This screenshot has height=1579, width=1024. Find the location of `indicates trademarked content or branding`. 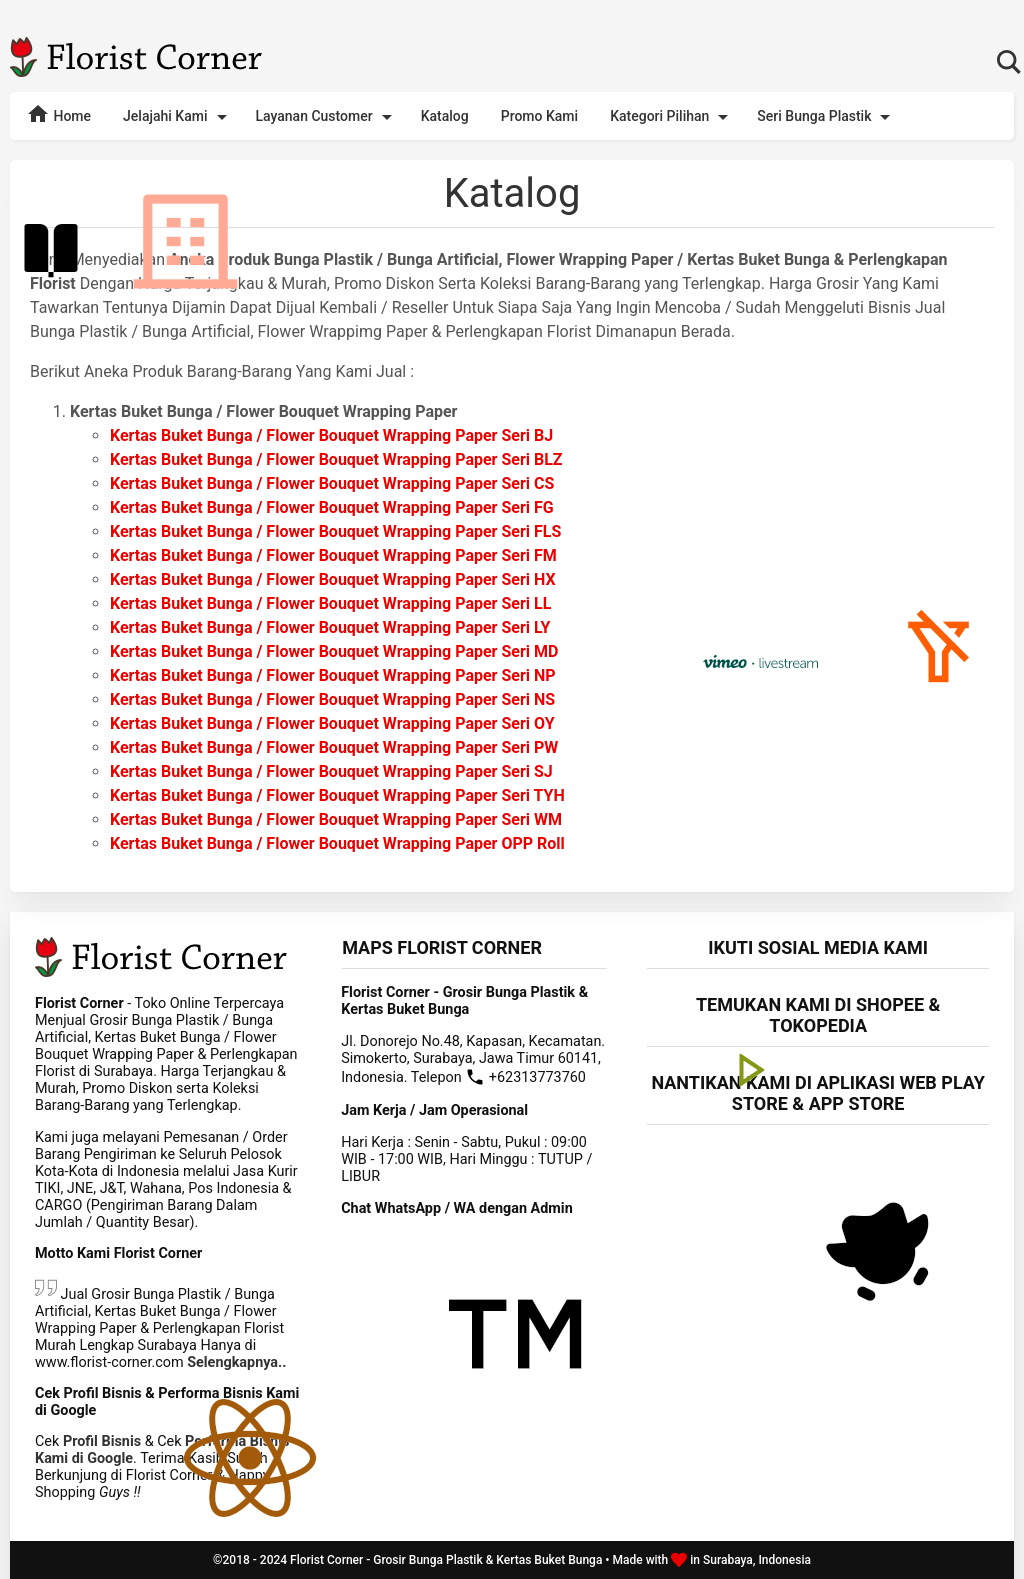

indicates trademarked content or branding is located at coordinates (518, 1334).